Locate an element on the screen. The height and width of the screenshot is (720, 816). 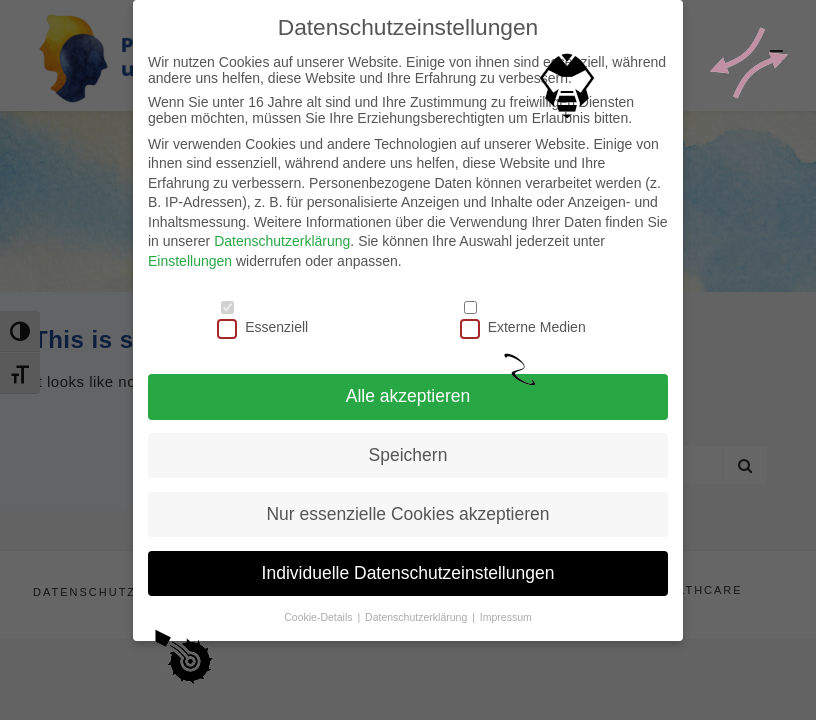
indicates whip weapon or item in game inventory is located at coordinates (520, 370).